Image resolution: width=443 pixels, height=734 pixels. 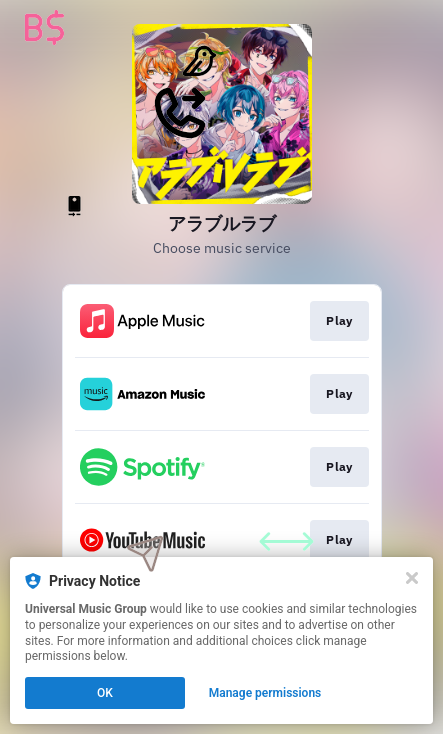 I want to click on access twitter or social media sharing, so click(x=200, y=62).